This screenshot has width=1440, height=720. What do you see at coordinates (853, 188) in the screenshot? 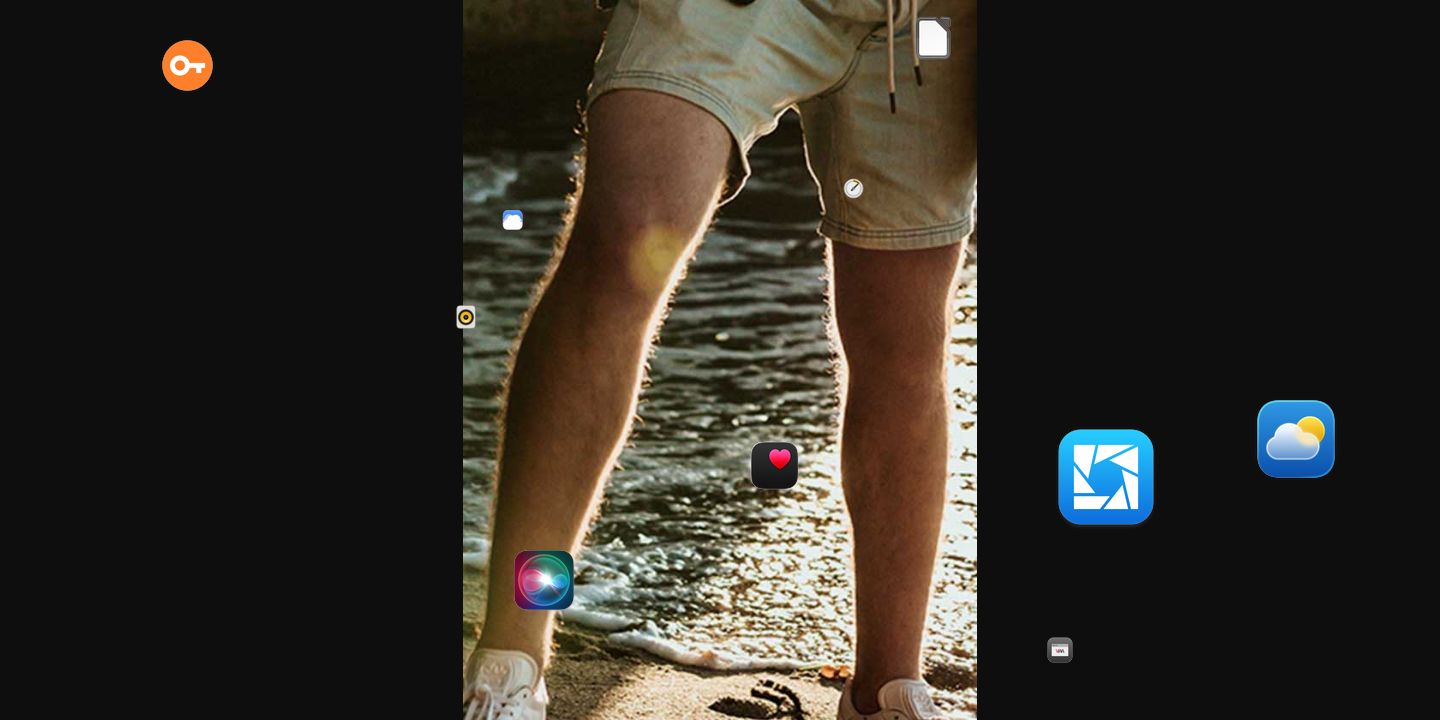
I see `open sysprof system profiler` at bounding box center [853, 188].